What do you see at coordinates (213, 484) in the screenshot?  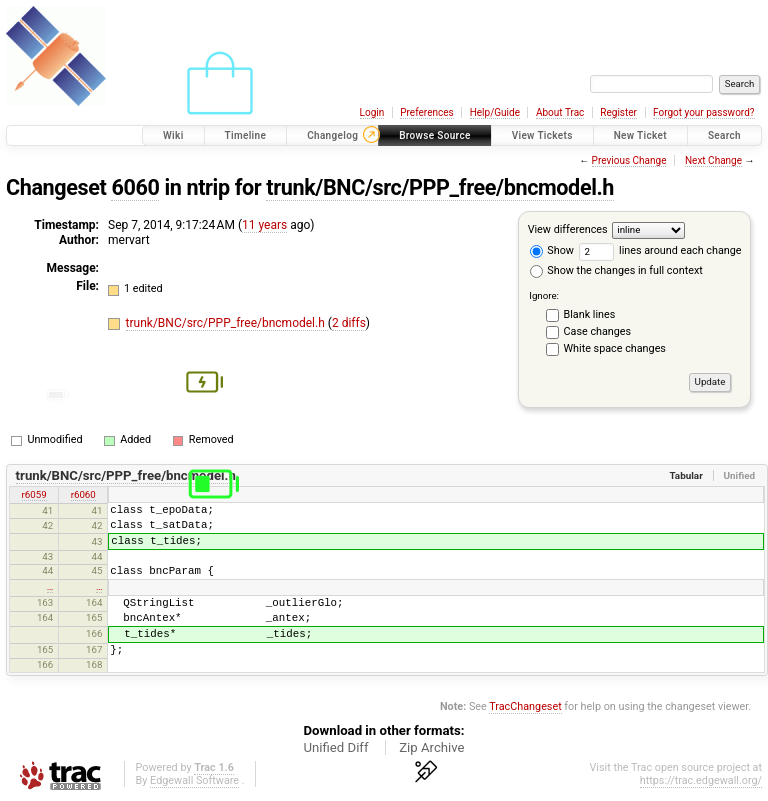 I see `indicates battery at medium charge level` at bounding box center [213, 484].